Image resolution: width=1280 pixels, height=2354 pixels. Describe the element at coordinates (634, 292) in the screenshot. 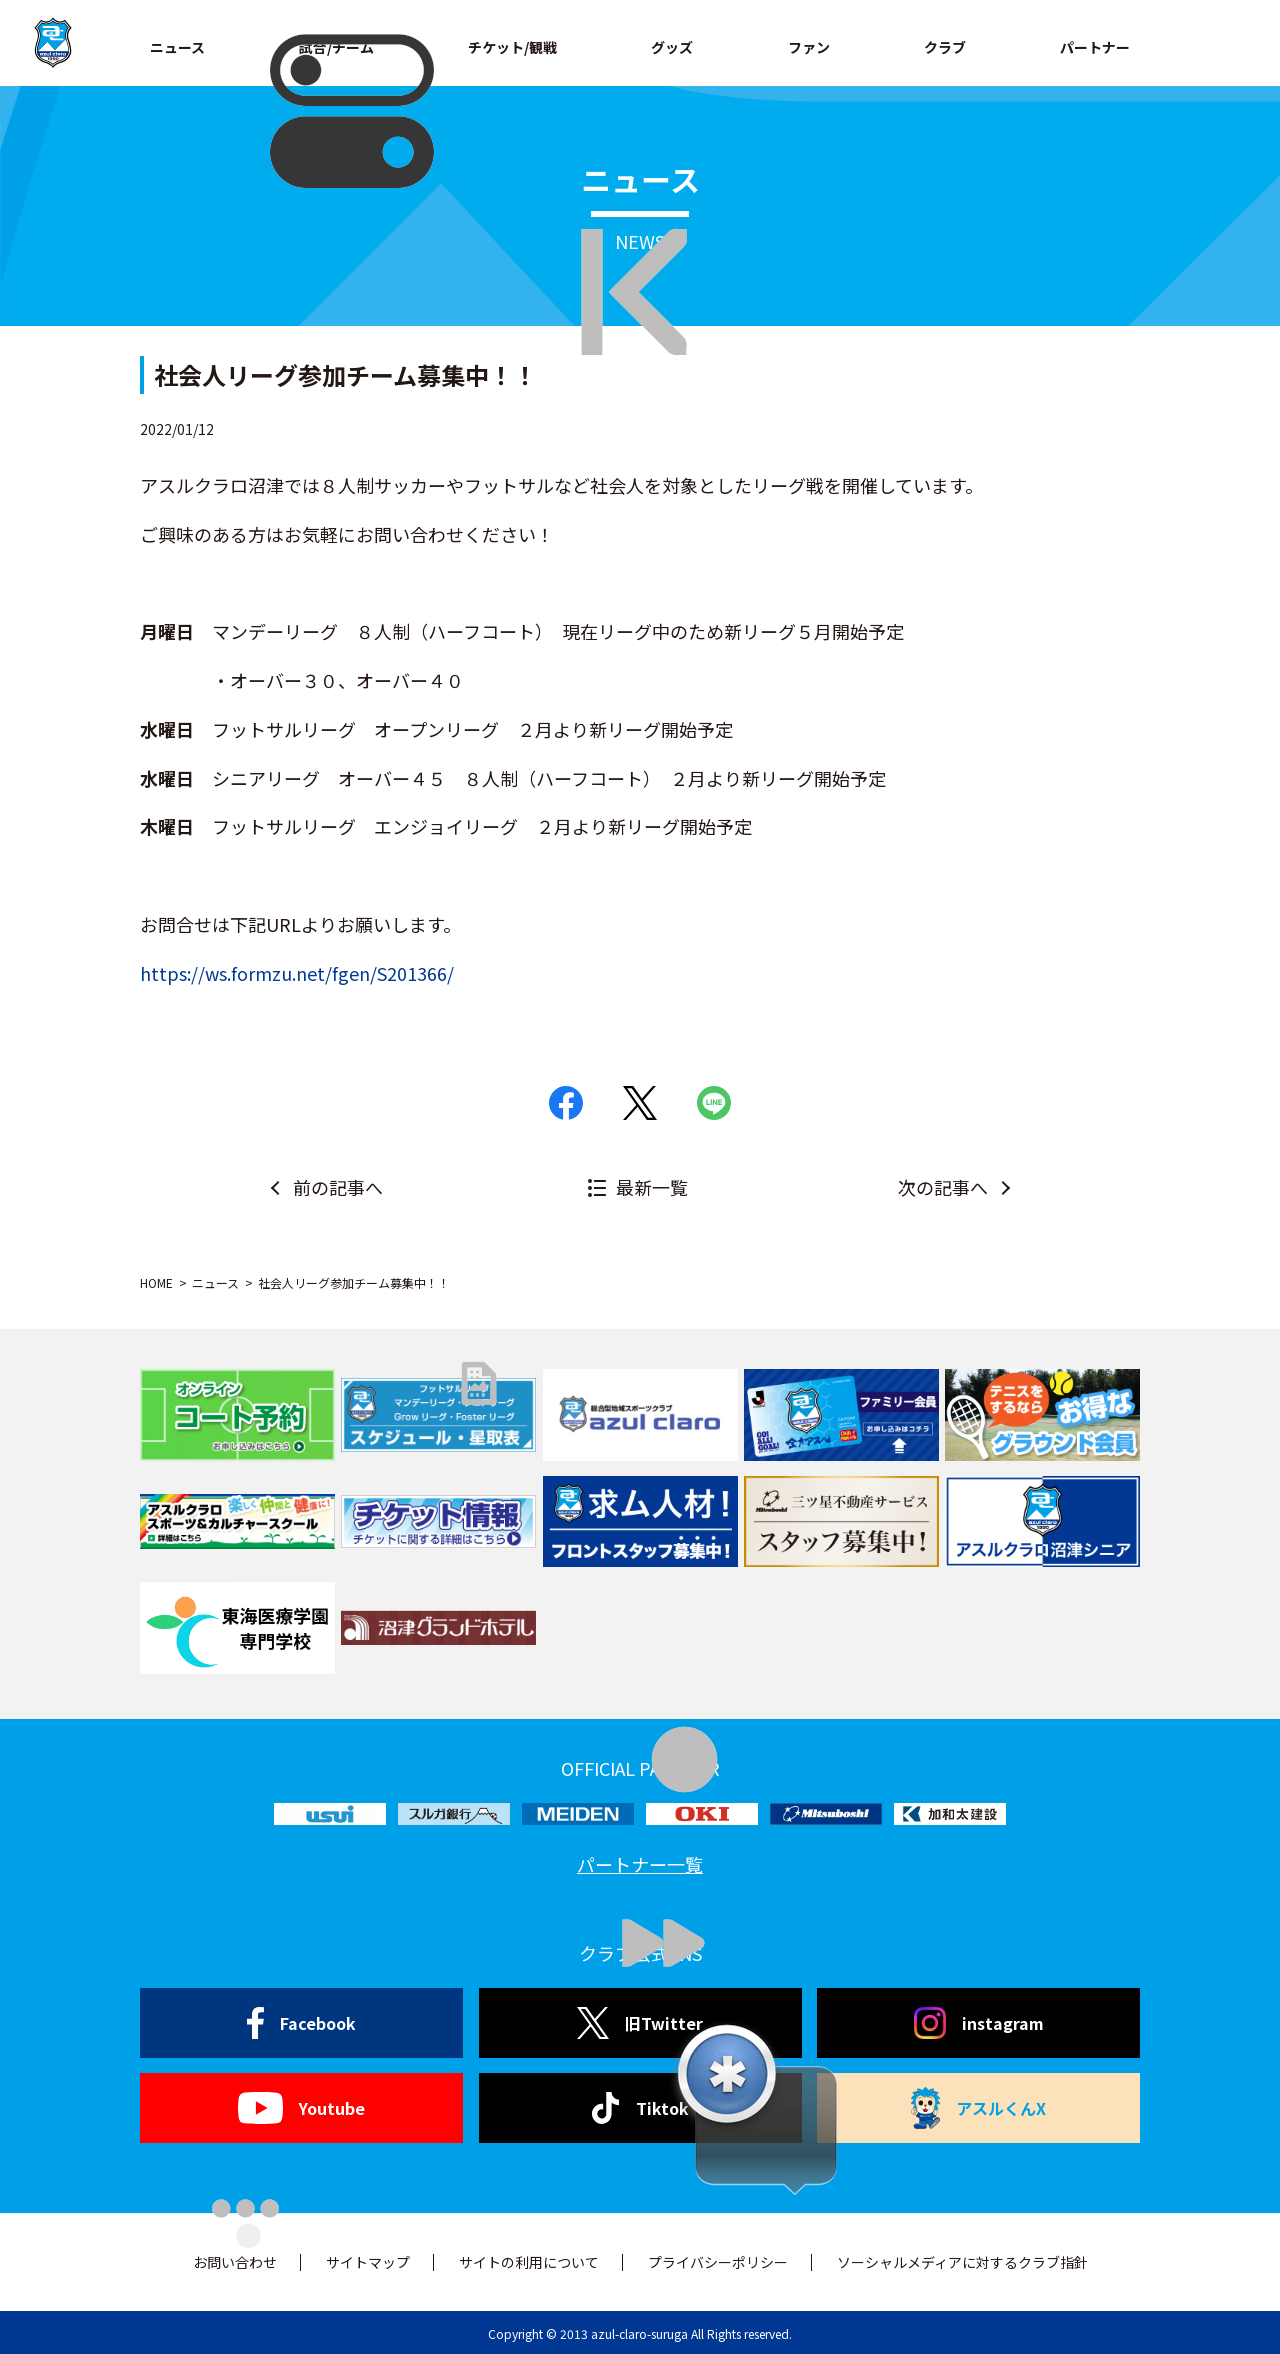

I see `go to first item in a list or sequence (right-to-left layout)` at that location.